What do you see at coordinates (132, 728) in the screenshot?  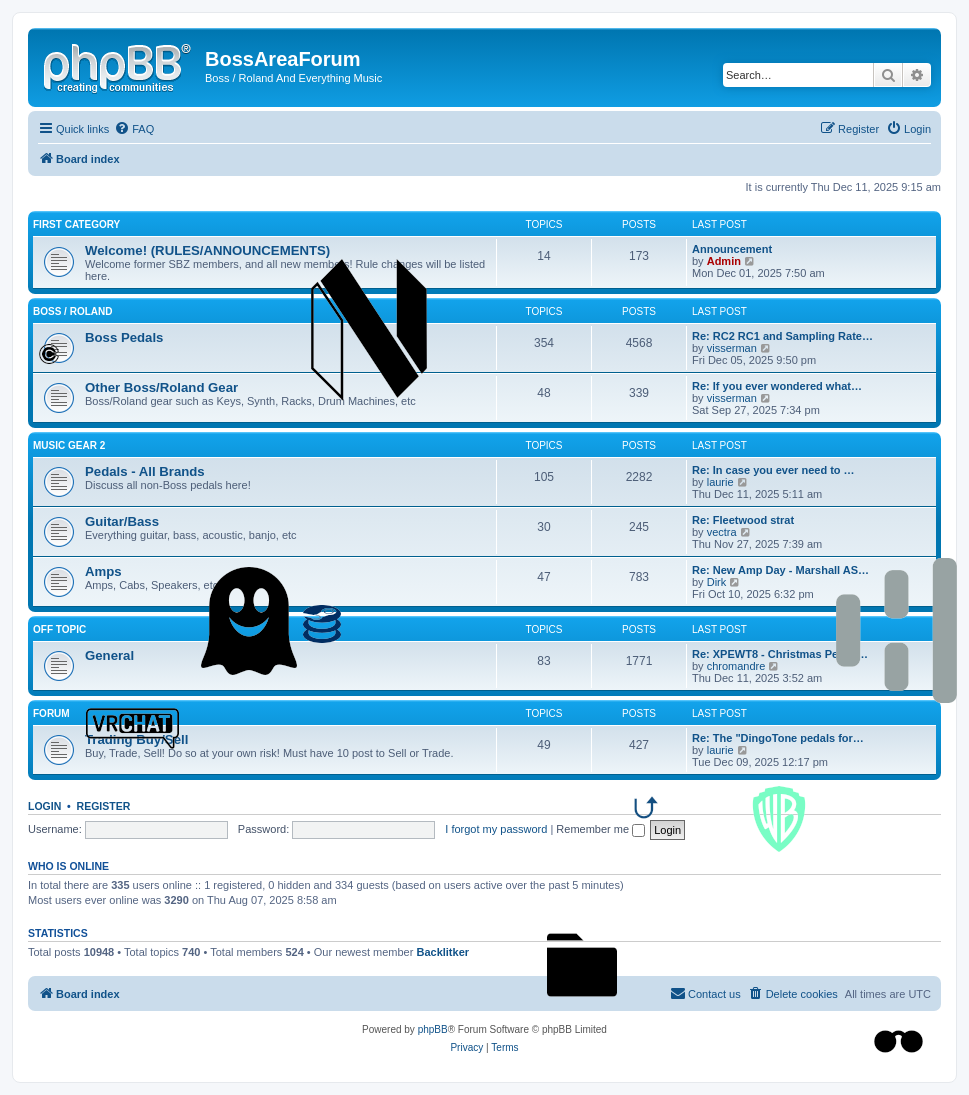 I see `open the VRChat app` at bounding box center [132, 728].